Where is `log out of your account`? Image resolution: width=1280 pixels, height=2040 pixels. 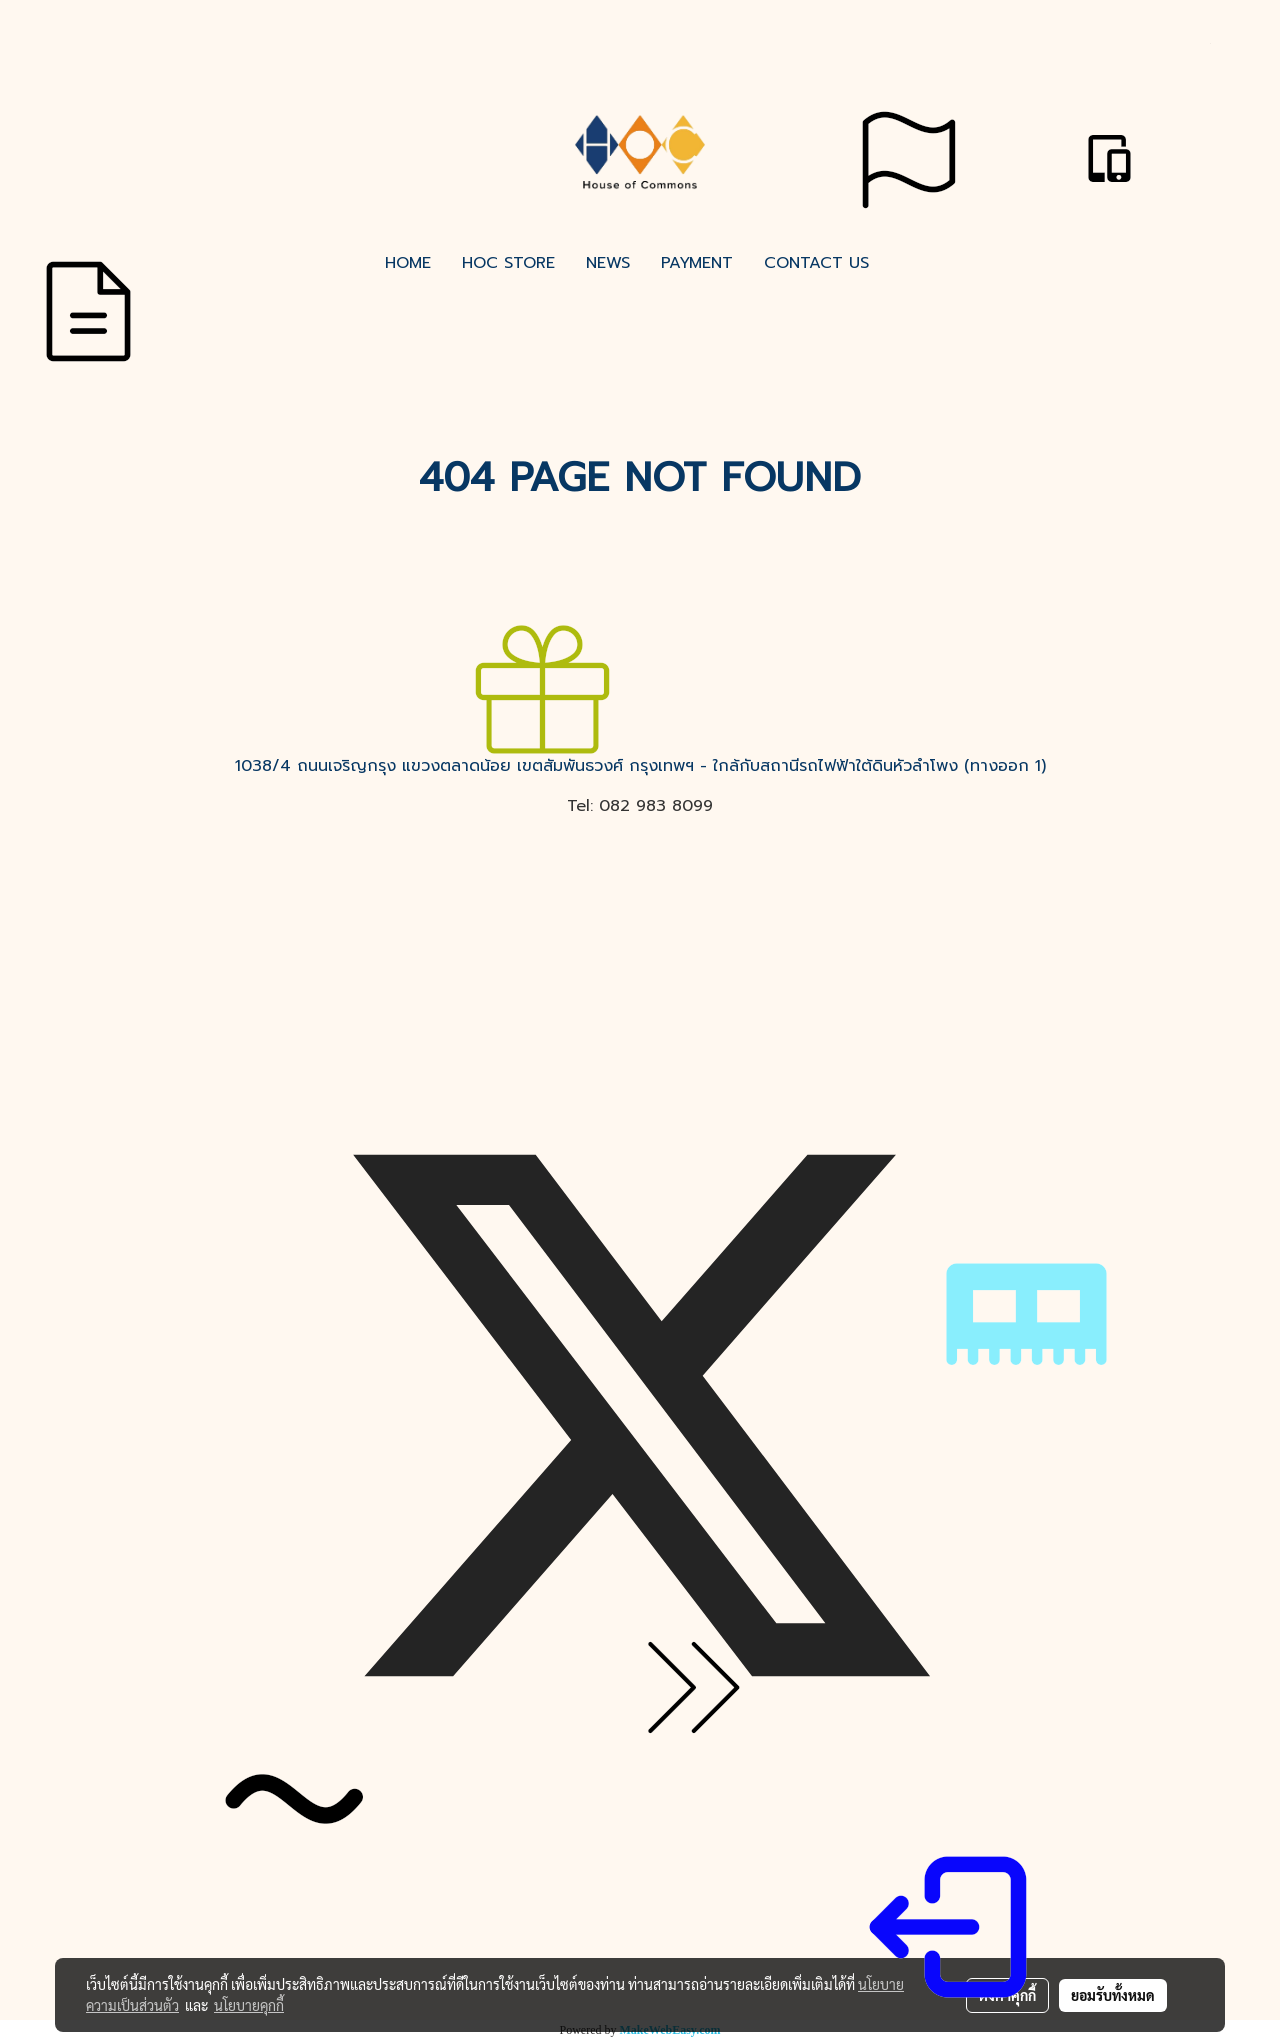 log out of your account is located at coordinates (948, 1927).